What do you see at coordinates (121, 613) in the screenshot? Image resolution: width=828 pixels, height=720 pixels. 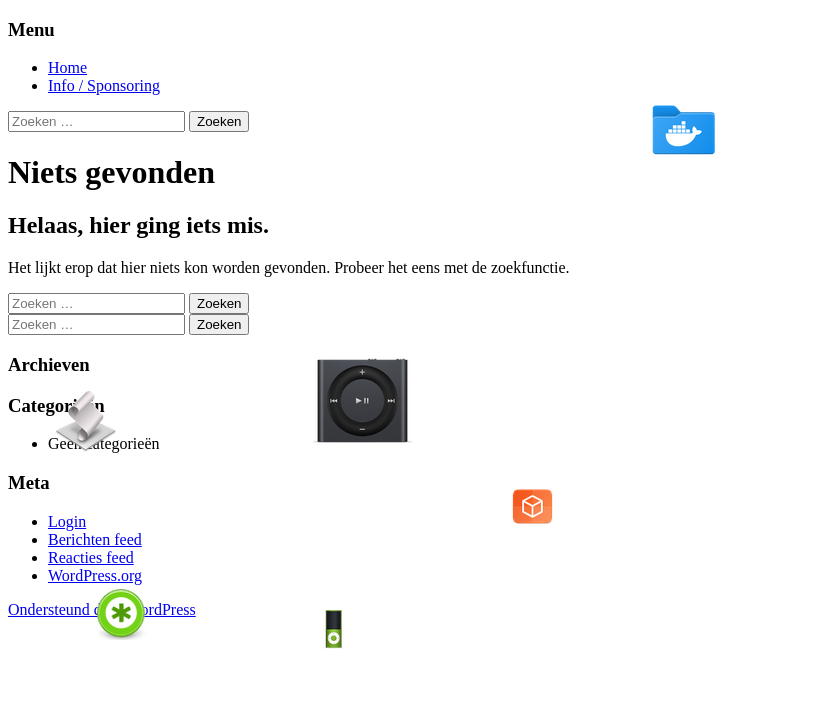 I see `indicates a generic or unspecified item type` at bounding box center [121, 613].